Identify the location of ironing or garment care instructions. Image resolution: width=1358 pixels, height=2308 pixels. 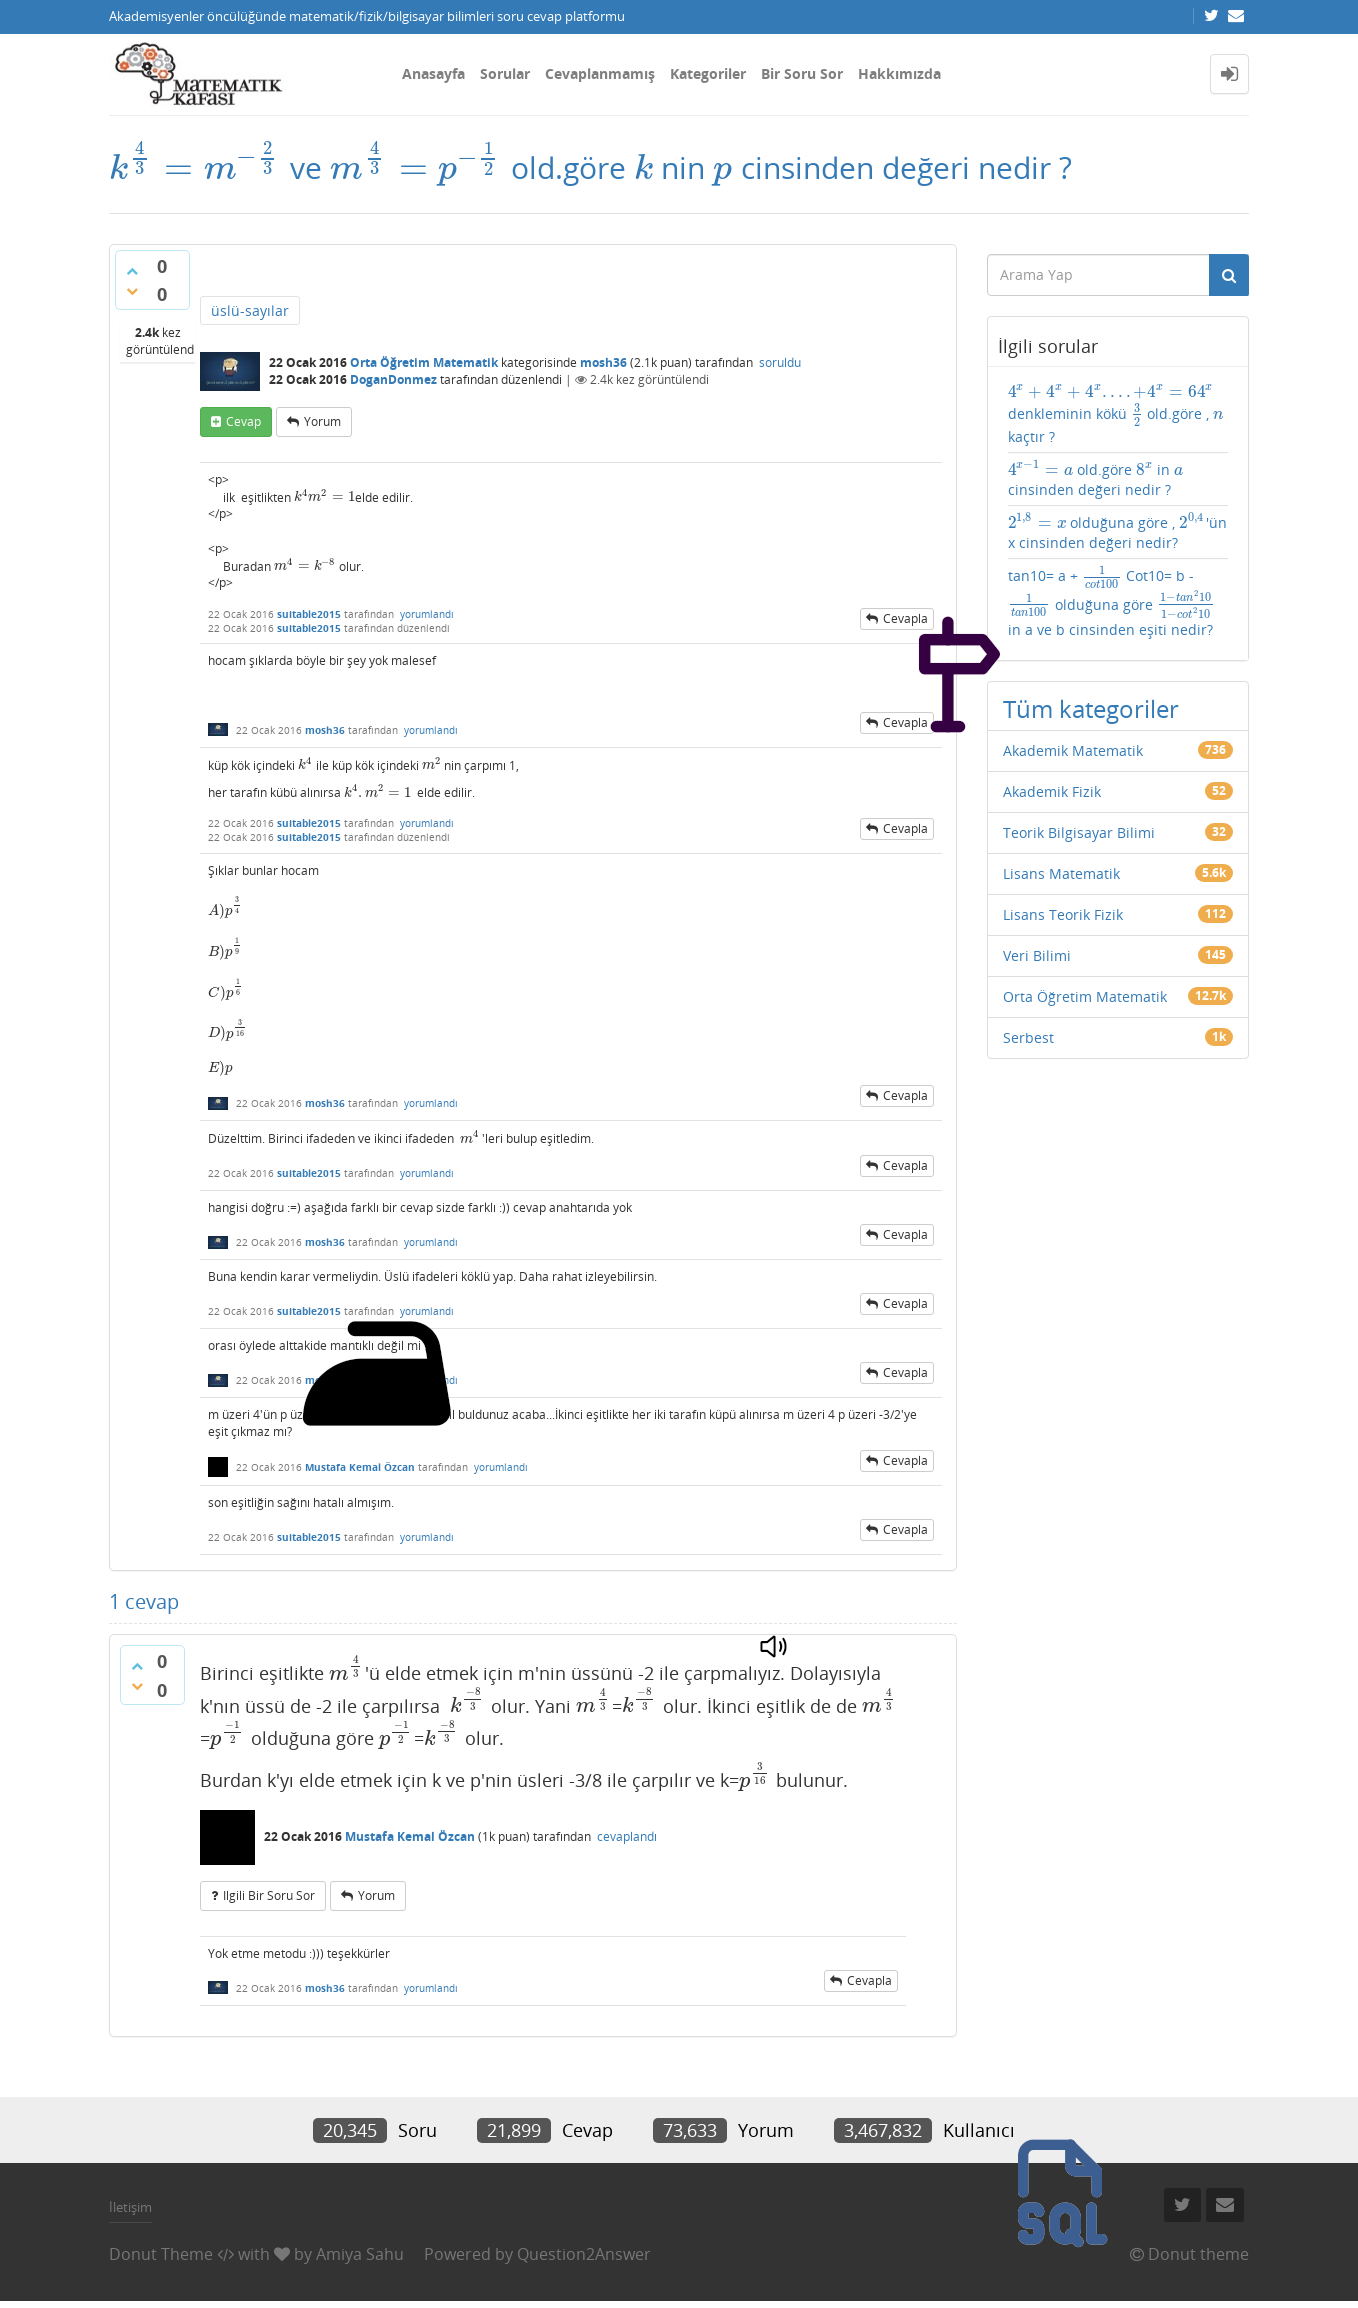
(377, 1373).